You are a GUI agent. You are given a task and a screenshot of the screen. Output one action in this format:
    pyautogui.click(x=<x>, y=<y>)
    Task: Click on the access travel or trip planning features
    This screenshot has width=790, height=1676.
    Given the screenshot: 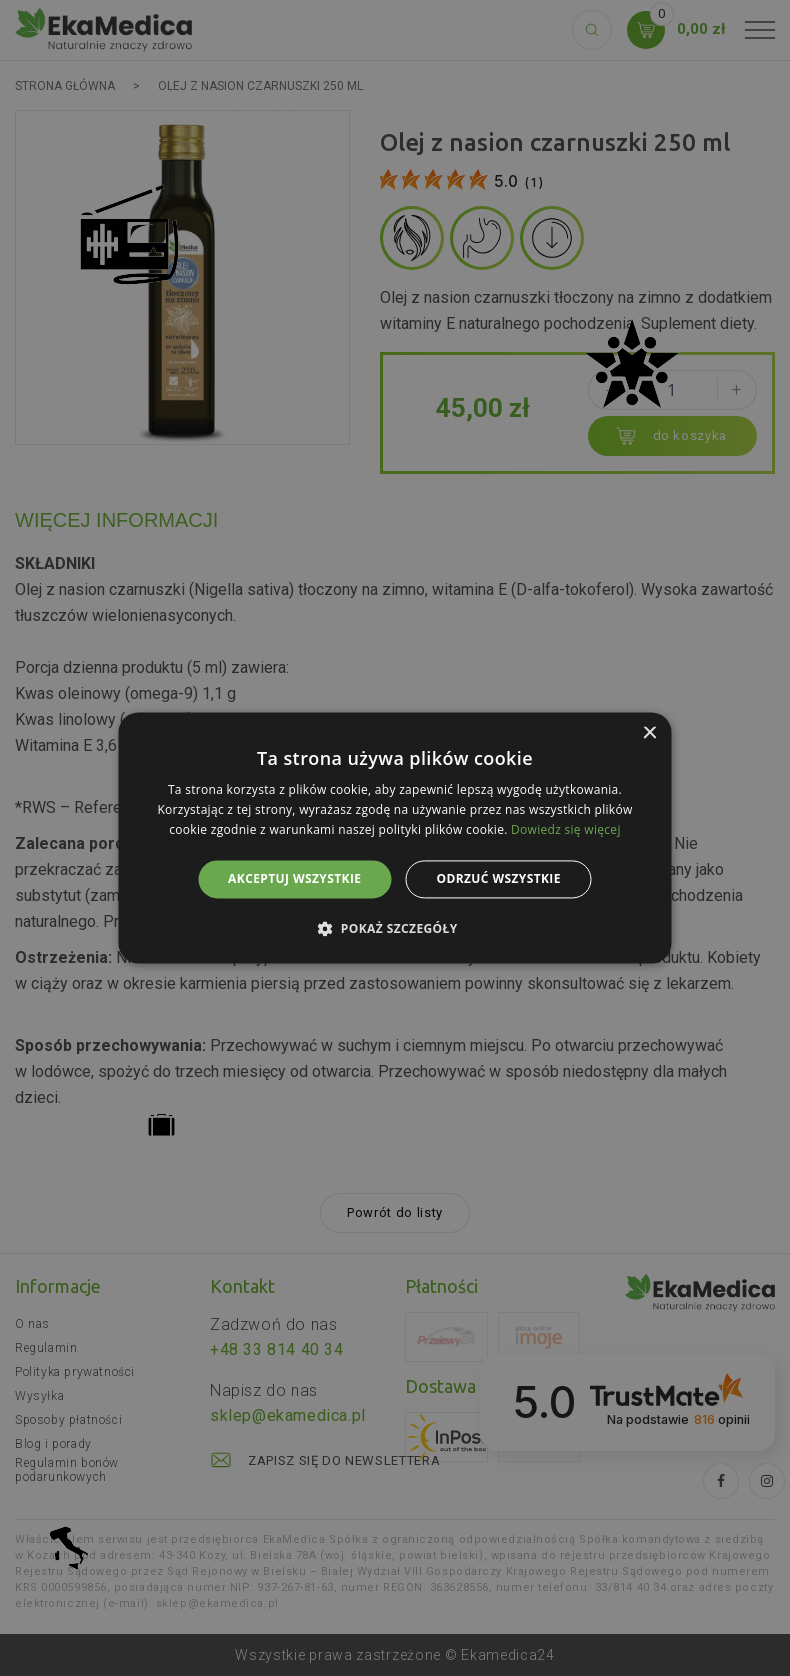 What is the action you would take?
    pyautogui.click(x=161, y=1125)
    